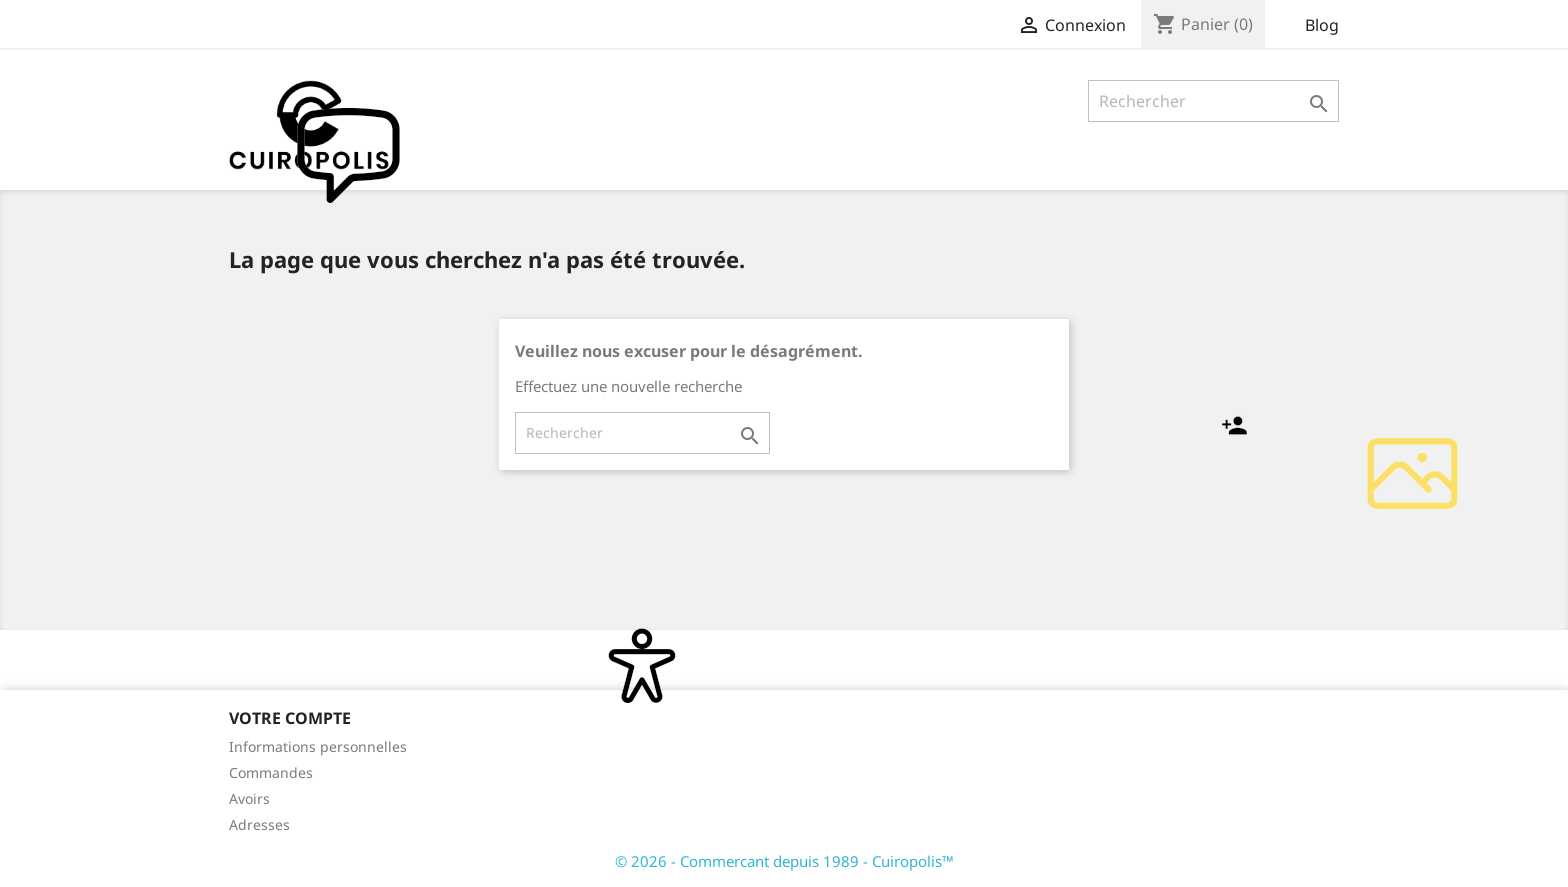 This screenshot has width=1568, height=887. What do you see at coordinates (348, 155) in the screenshot?
I see `open chat or messaging` at bounding box center [348, 155].